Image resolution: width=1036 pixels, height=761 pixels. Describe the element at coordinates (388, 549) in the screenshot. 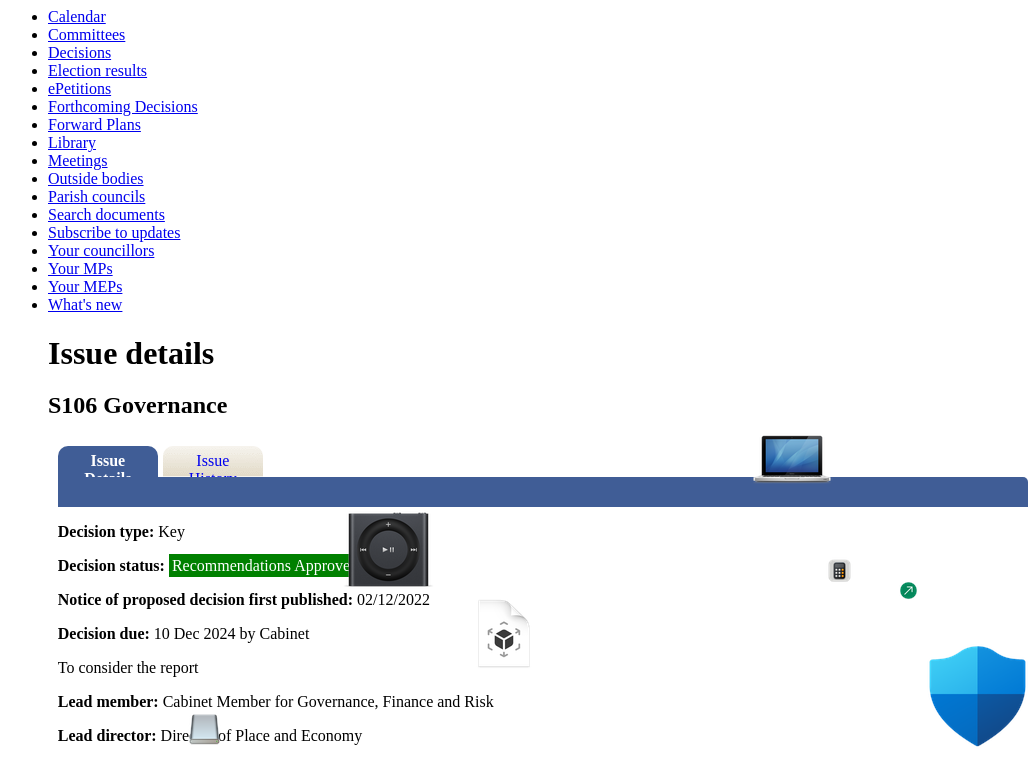

I see `access ipod shuffle device settings` at that location.